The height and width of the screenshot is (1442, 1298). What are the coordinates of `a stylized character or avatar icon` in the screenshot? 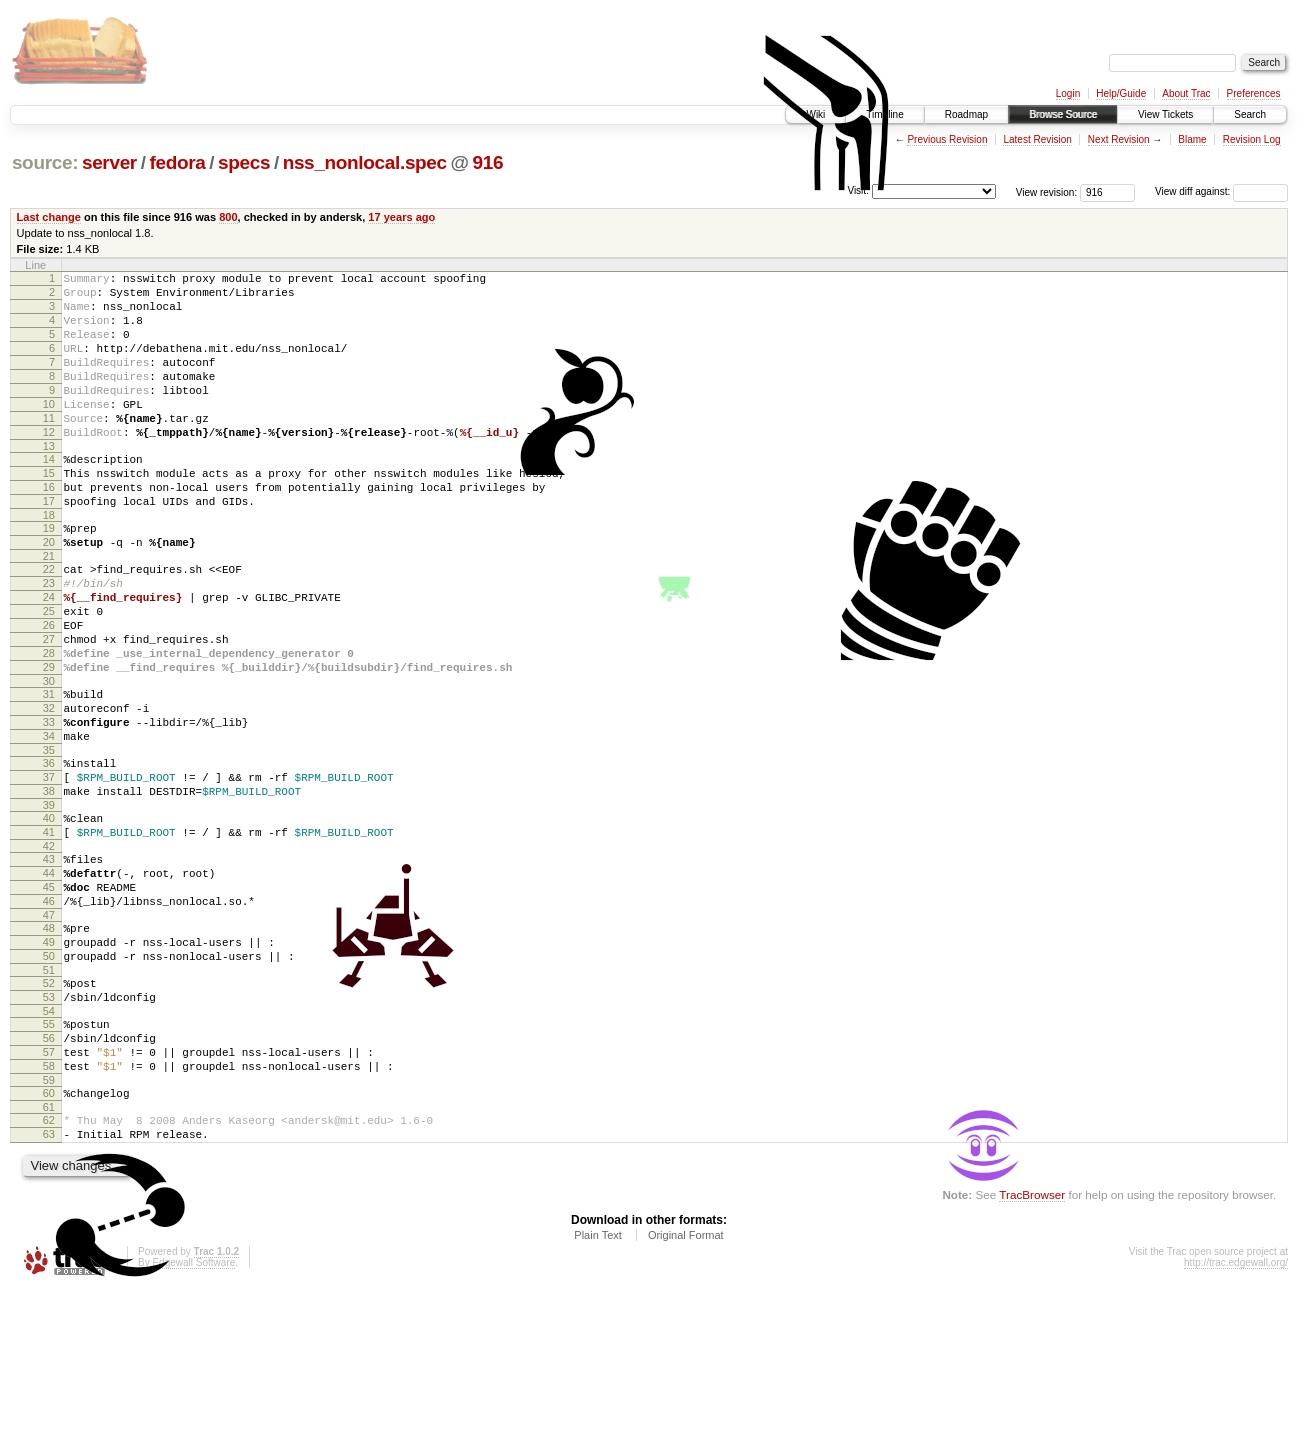 It's located at (983, 1145).